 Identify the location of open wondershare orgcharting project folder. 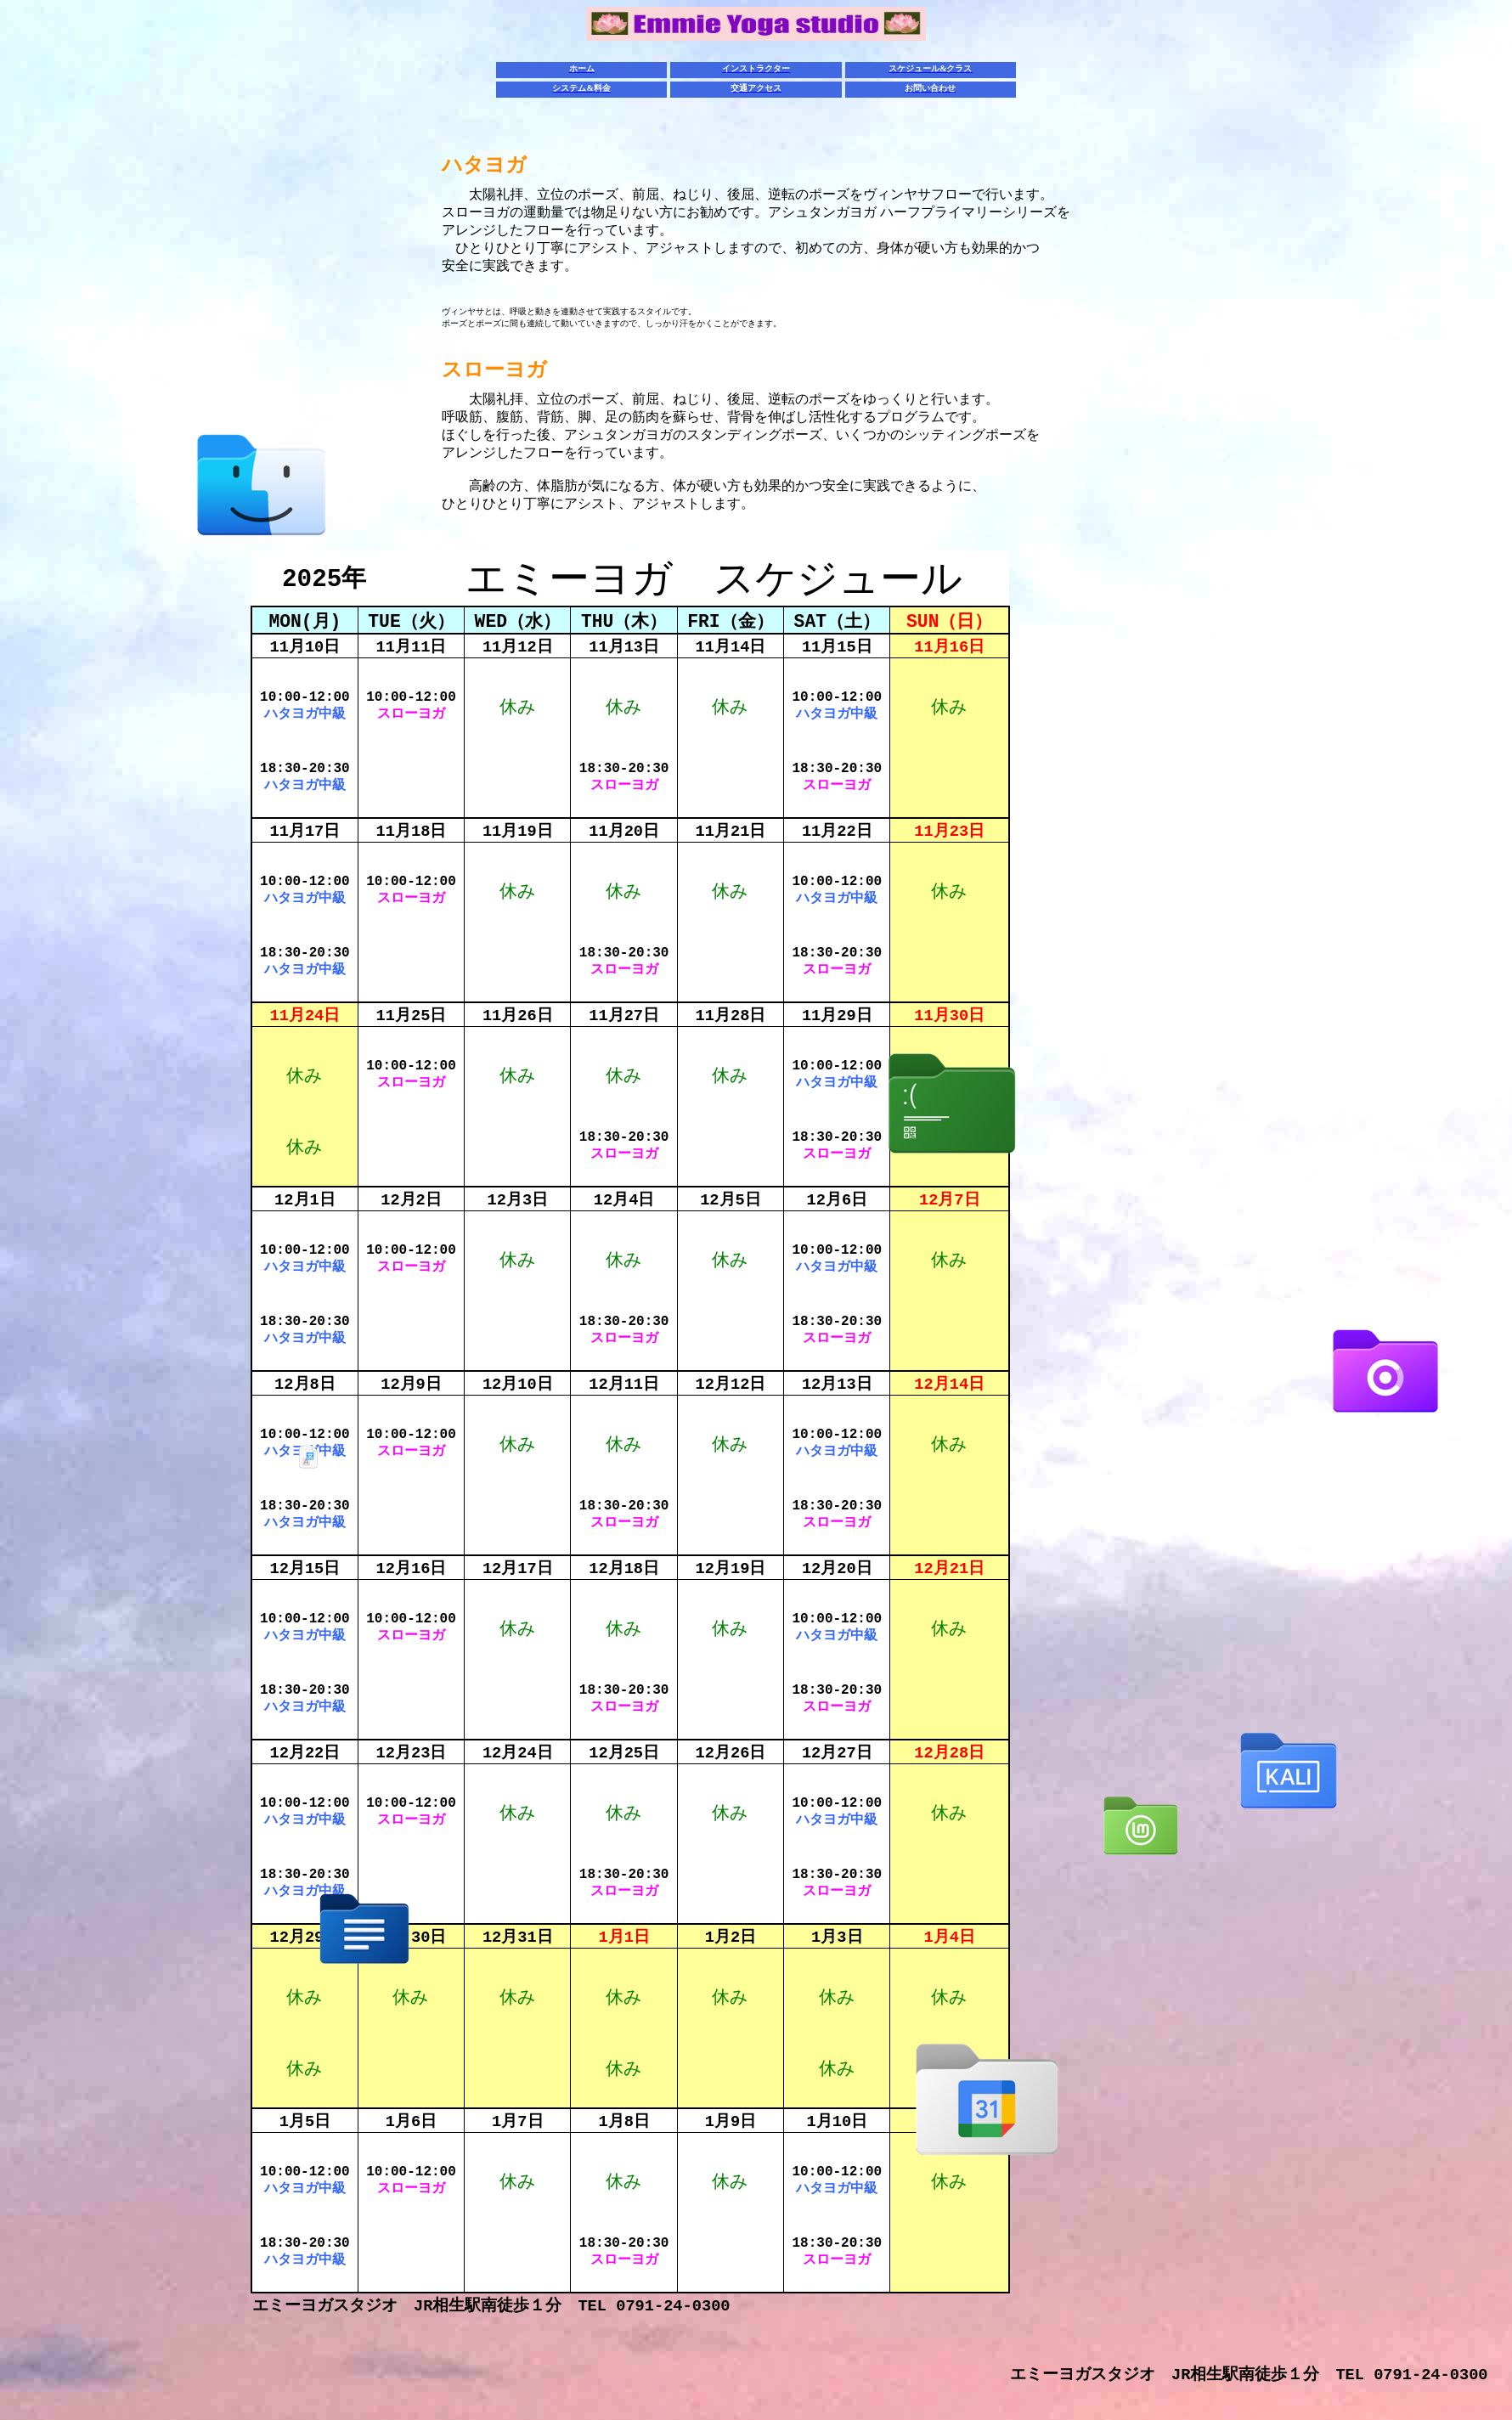
(1385, 1374).